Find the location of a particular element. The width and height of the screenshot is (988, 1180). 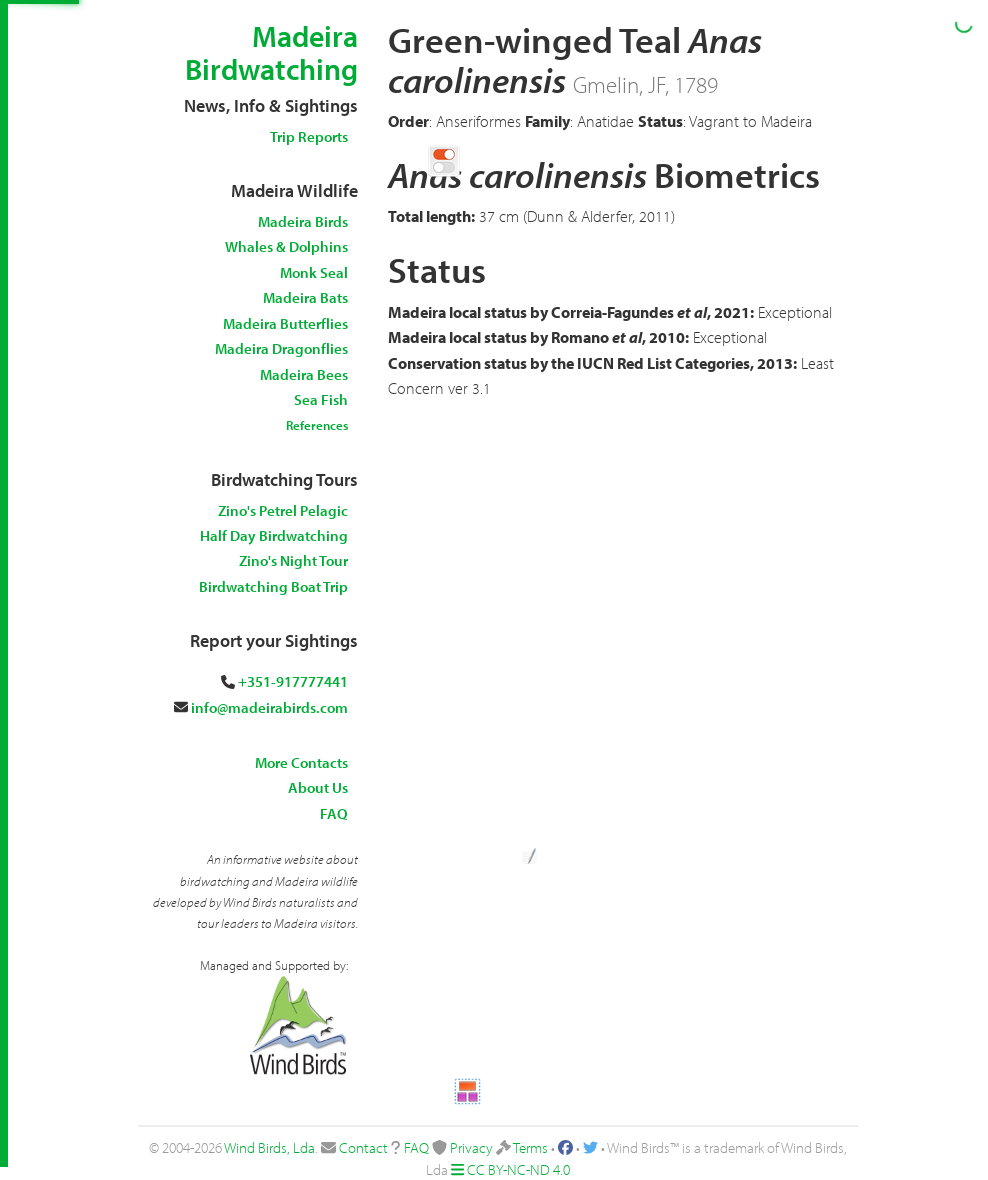

open gnome tweaks to customize desktop settings is located at coordinates (444, 161).